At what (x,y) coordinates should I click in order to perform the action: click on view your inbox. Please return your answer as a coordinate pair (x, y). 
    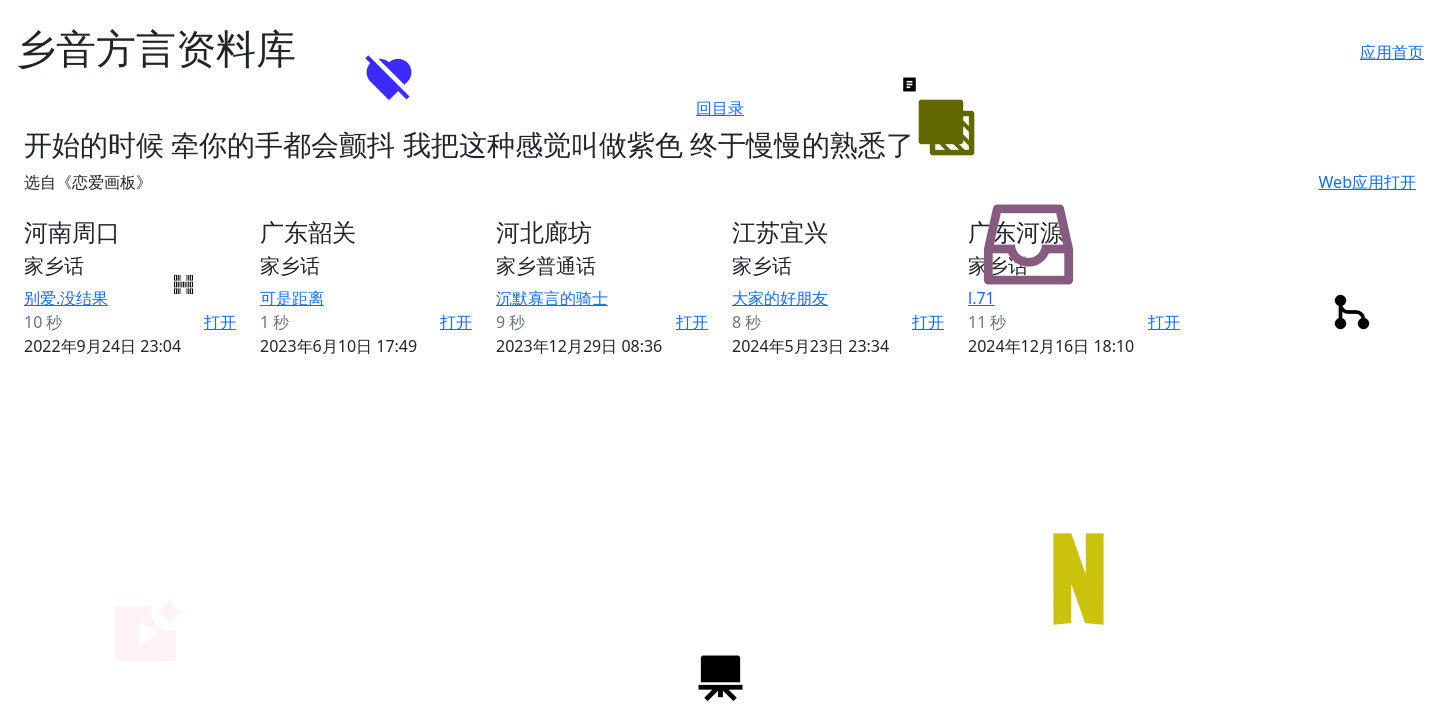
    Looking at the image, I should click on (1028, 244).